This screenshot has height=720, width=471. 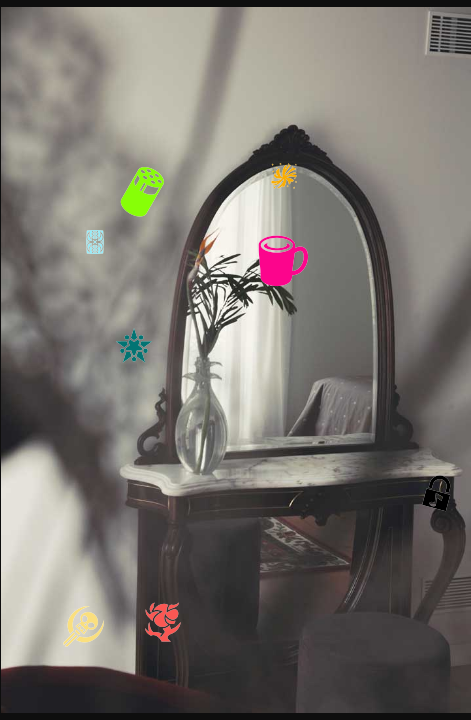 What do you see at coordinates (142, 192) in the screenshot?
I see `add seasoning or flavor options` at bounding box center [142, 192].